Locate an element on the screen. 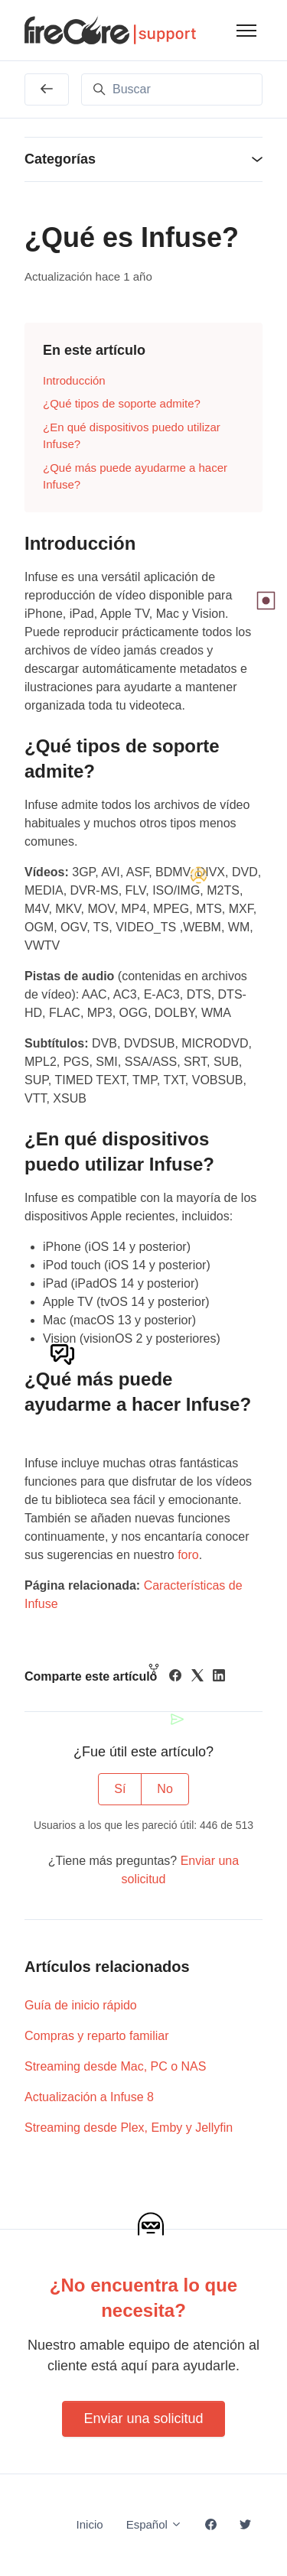 This screenshot has width=287, height=2576. indicates a discussion thread has been closed is located at coordinates (62, 1354).